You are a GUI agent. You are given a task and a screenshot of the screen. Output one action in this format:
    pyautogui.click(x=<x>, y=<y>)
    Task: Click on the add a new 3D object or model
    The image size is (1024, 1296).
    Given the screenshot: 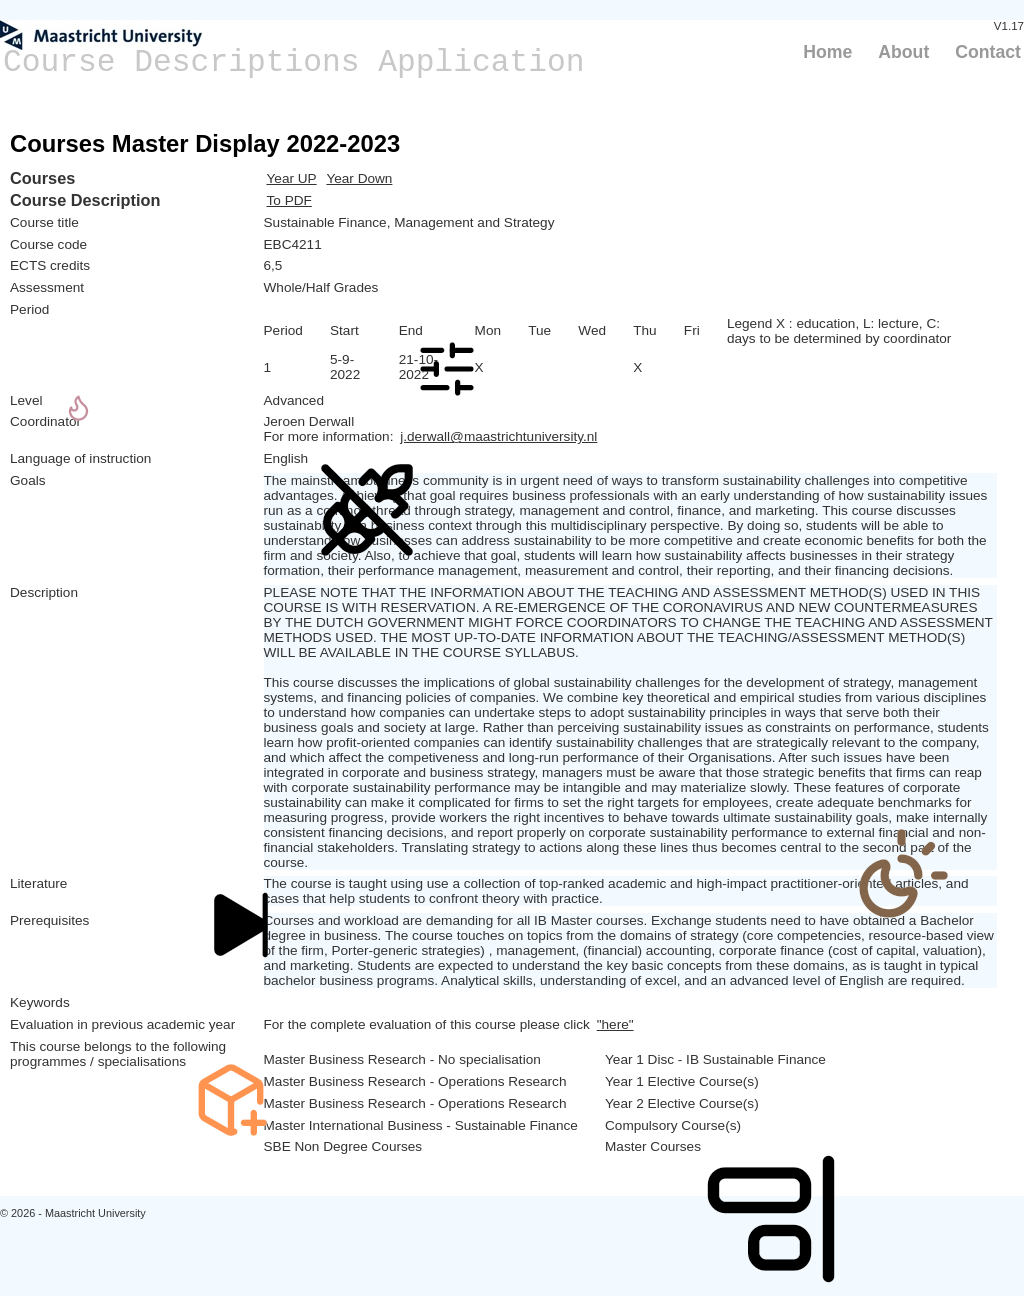 What is the action you would take?
    pyautogui.click(x=231, y=1100)
    